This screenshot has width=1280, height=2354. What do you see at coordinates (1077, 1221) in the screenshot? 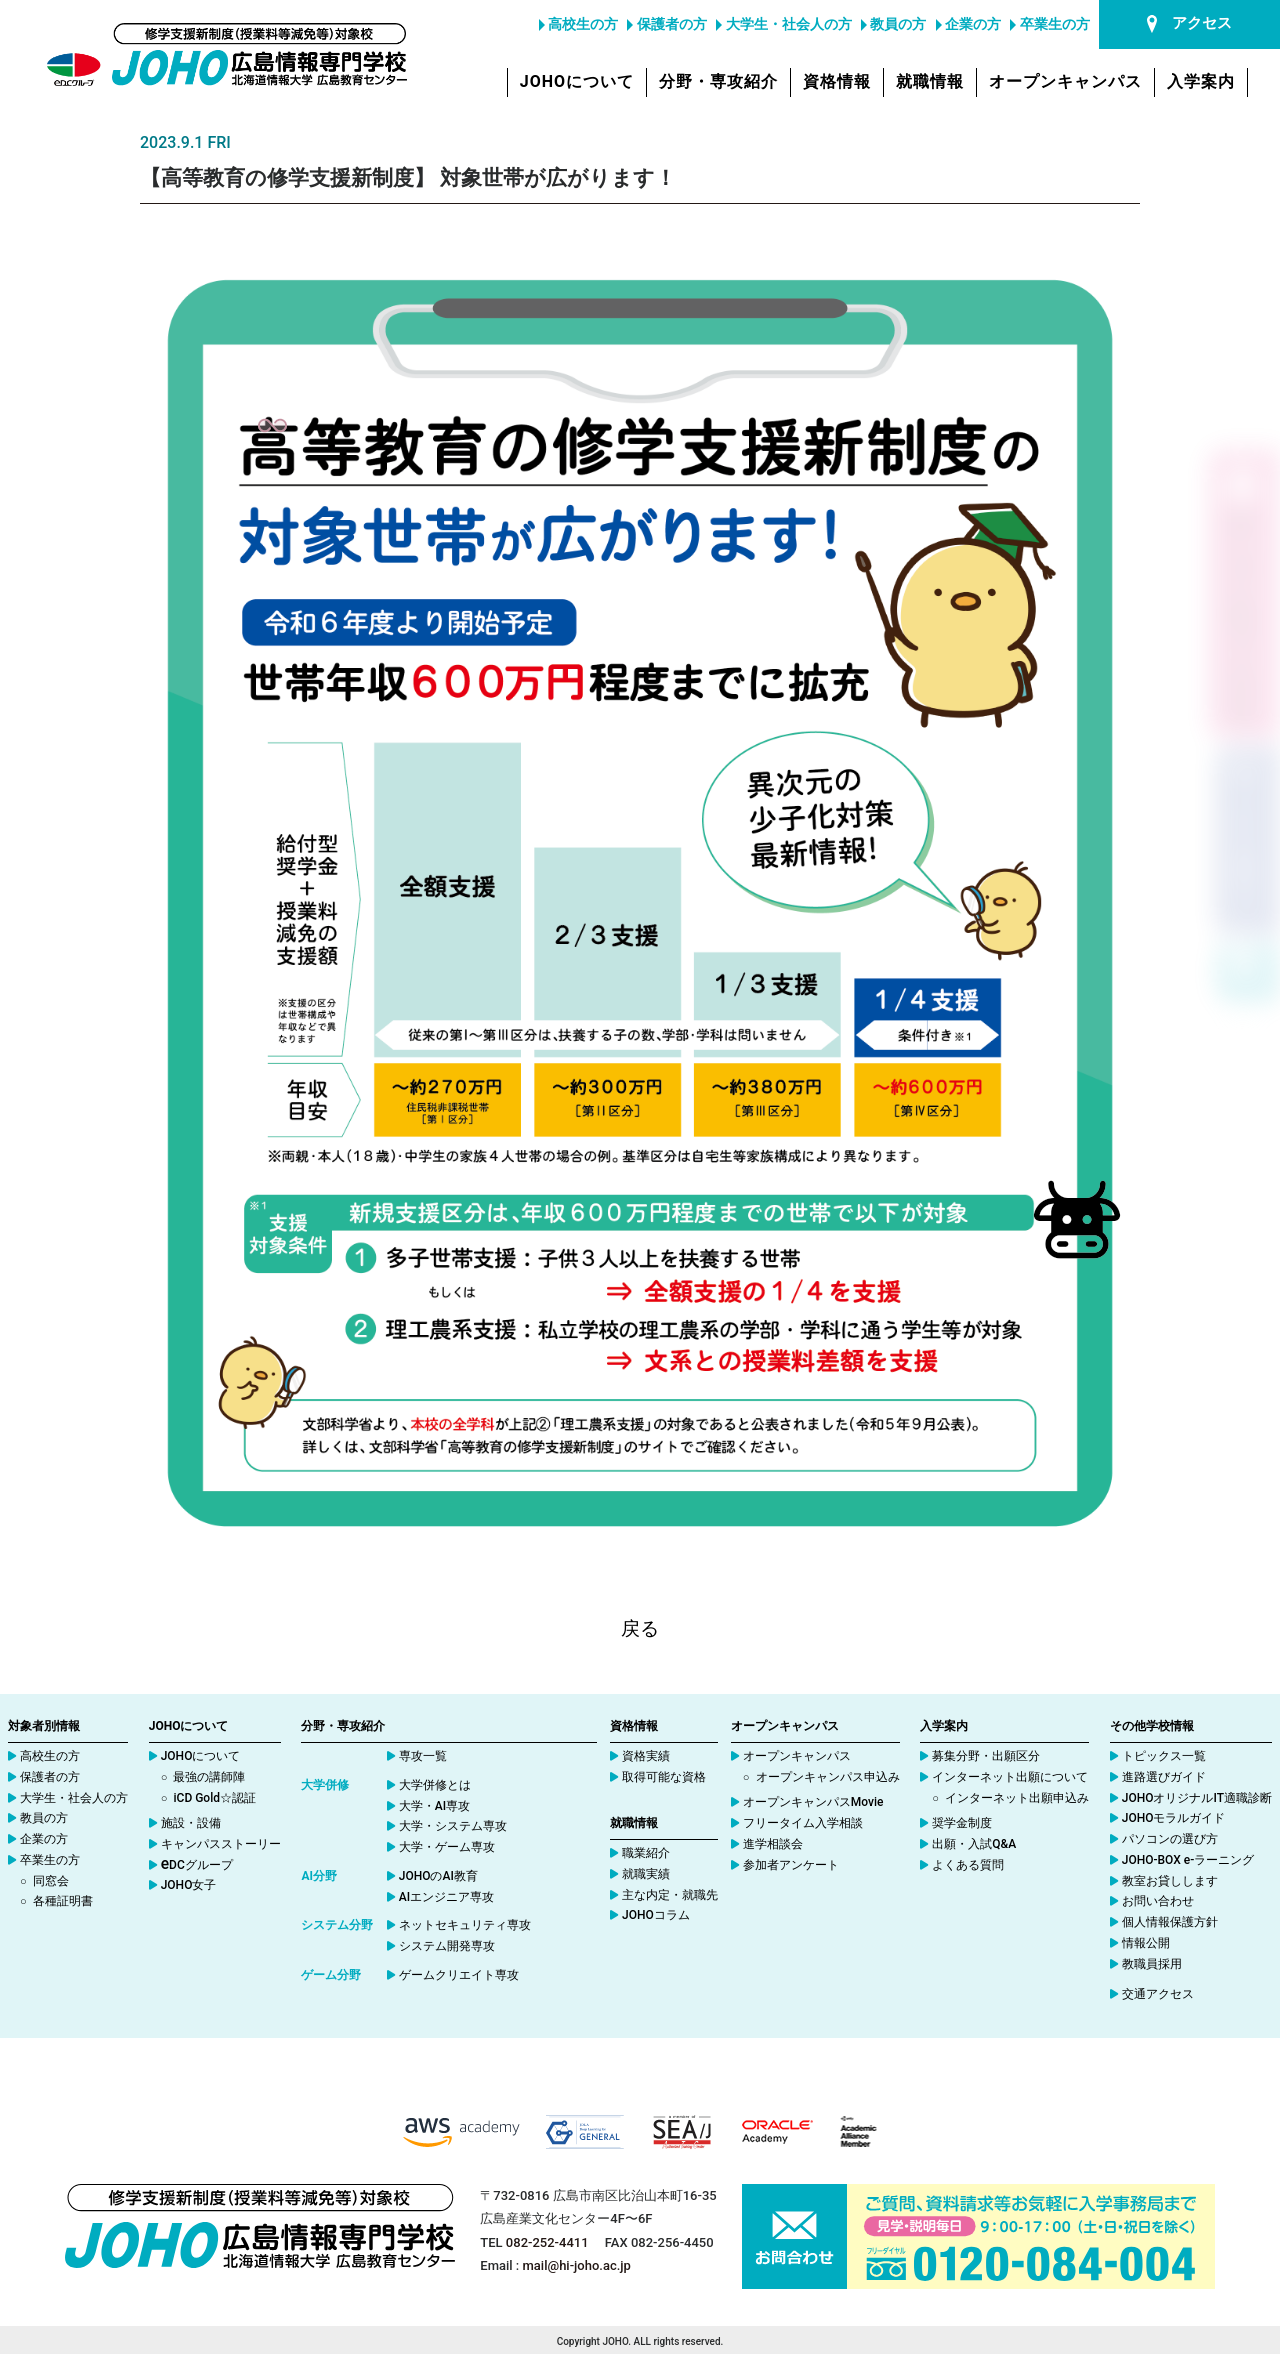
I see `indicates dairy or farm-related content` at bounding box center [1077, 1221].